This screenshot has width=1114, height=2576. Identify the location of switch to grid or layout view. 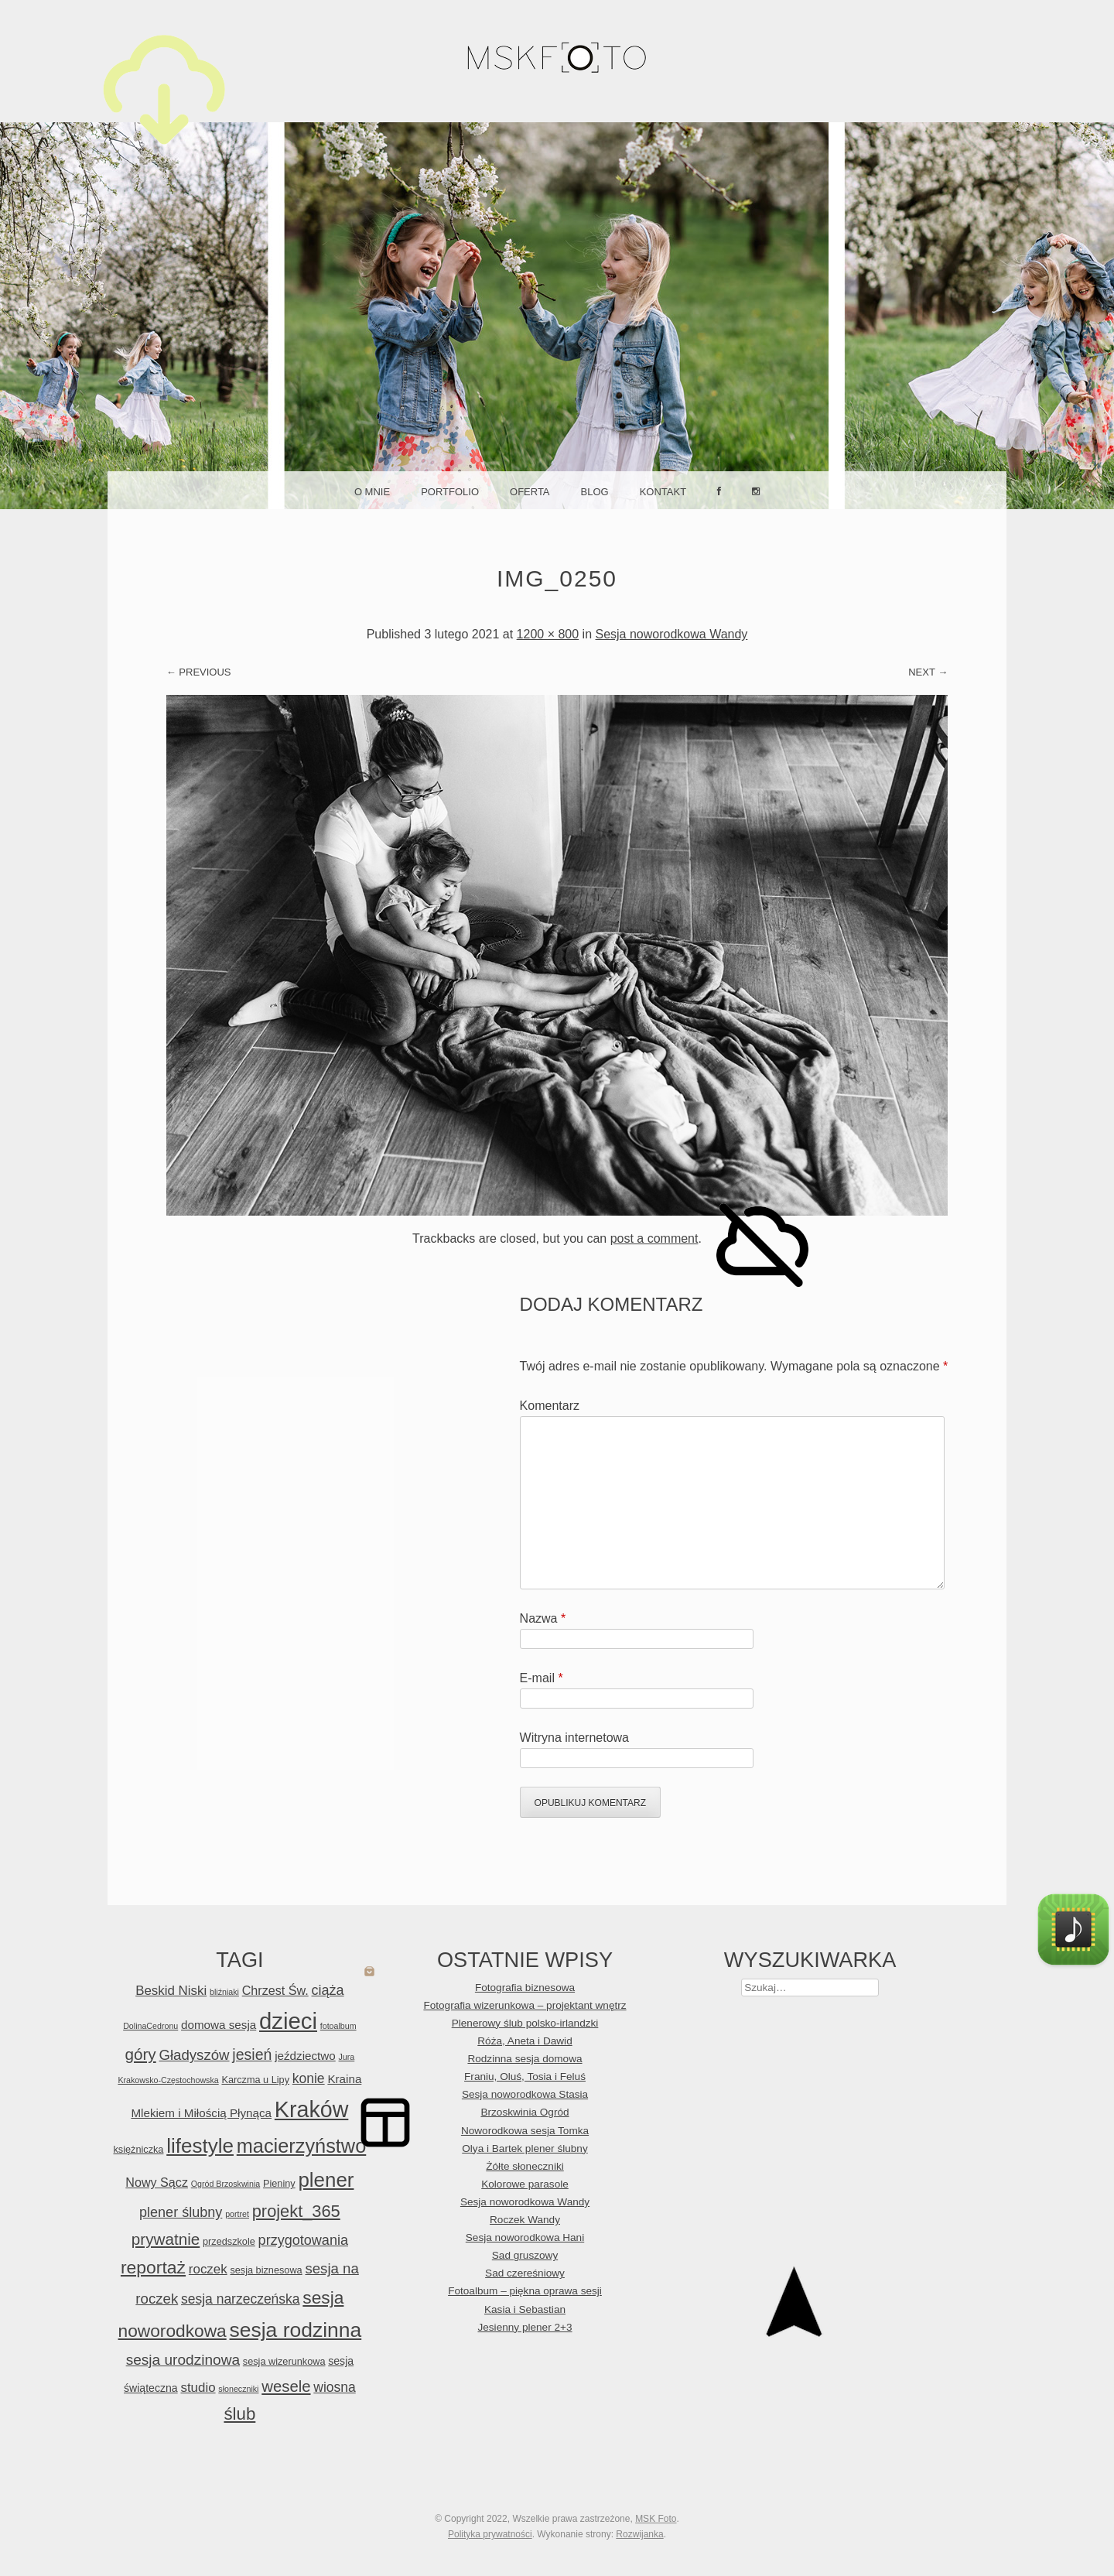
(385, 2123).